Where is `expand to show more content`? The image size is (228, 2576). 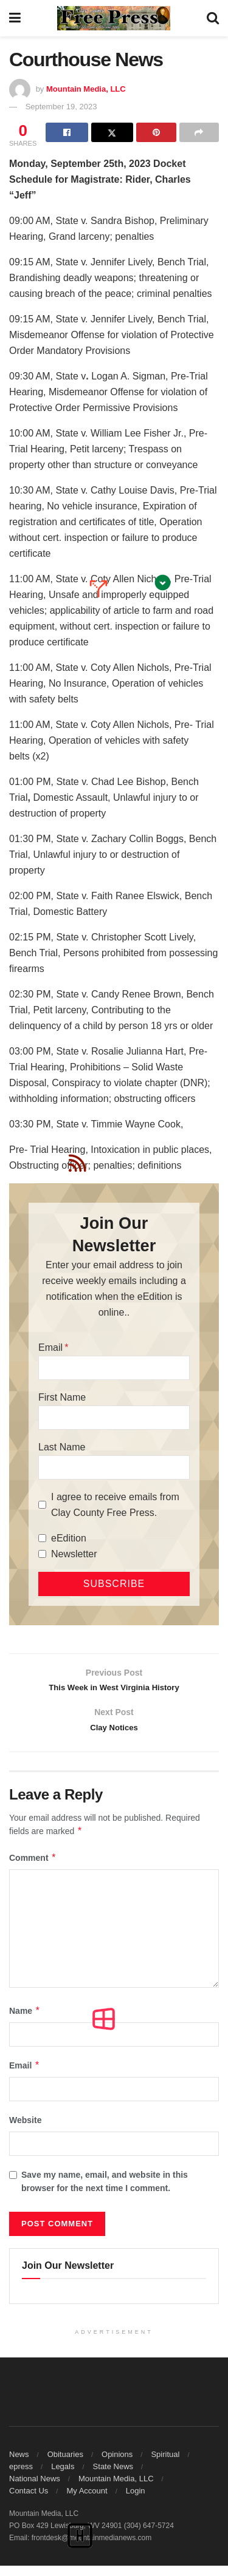 expand to show more content is located at coordinates (162, 582).